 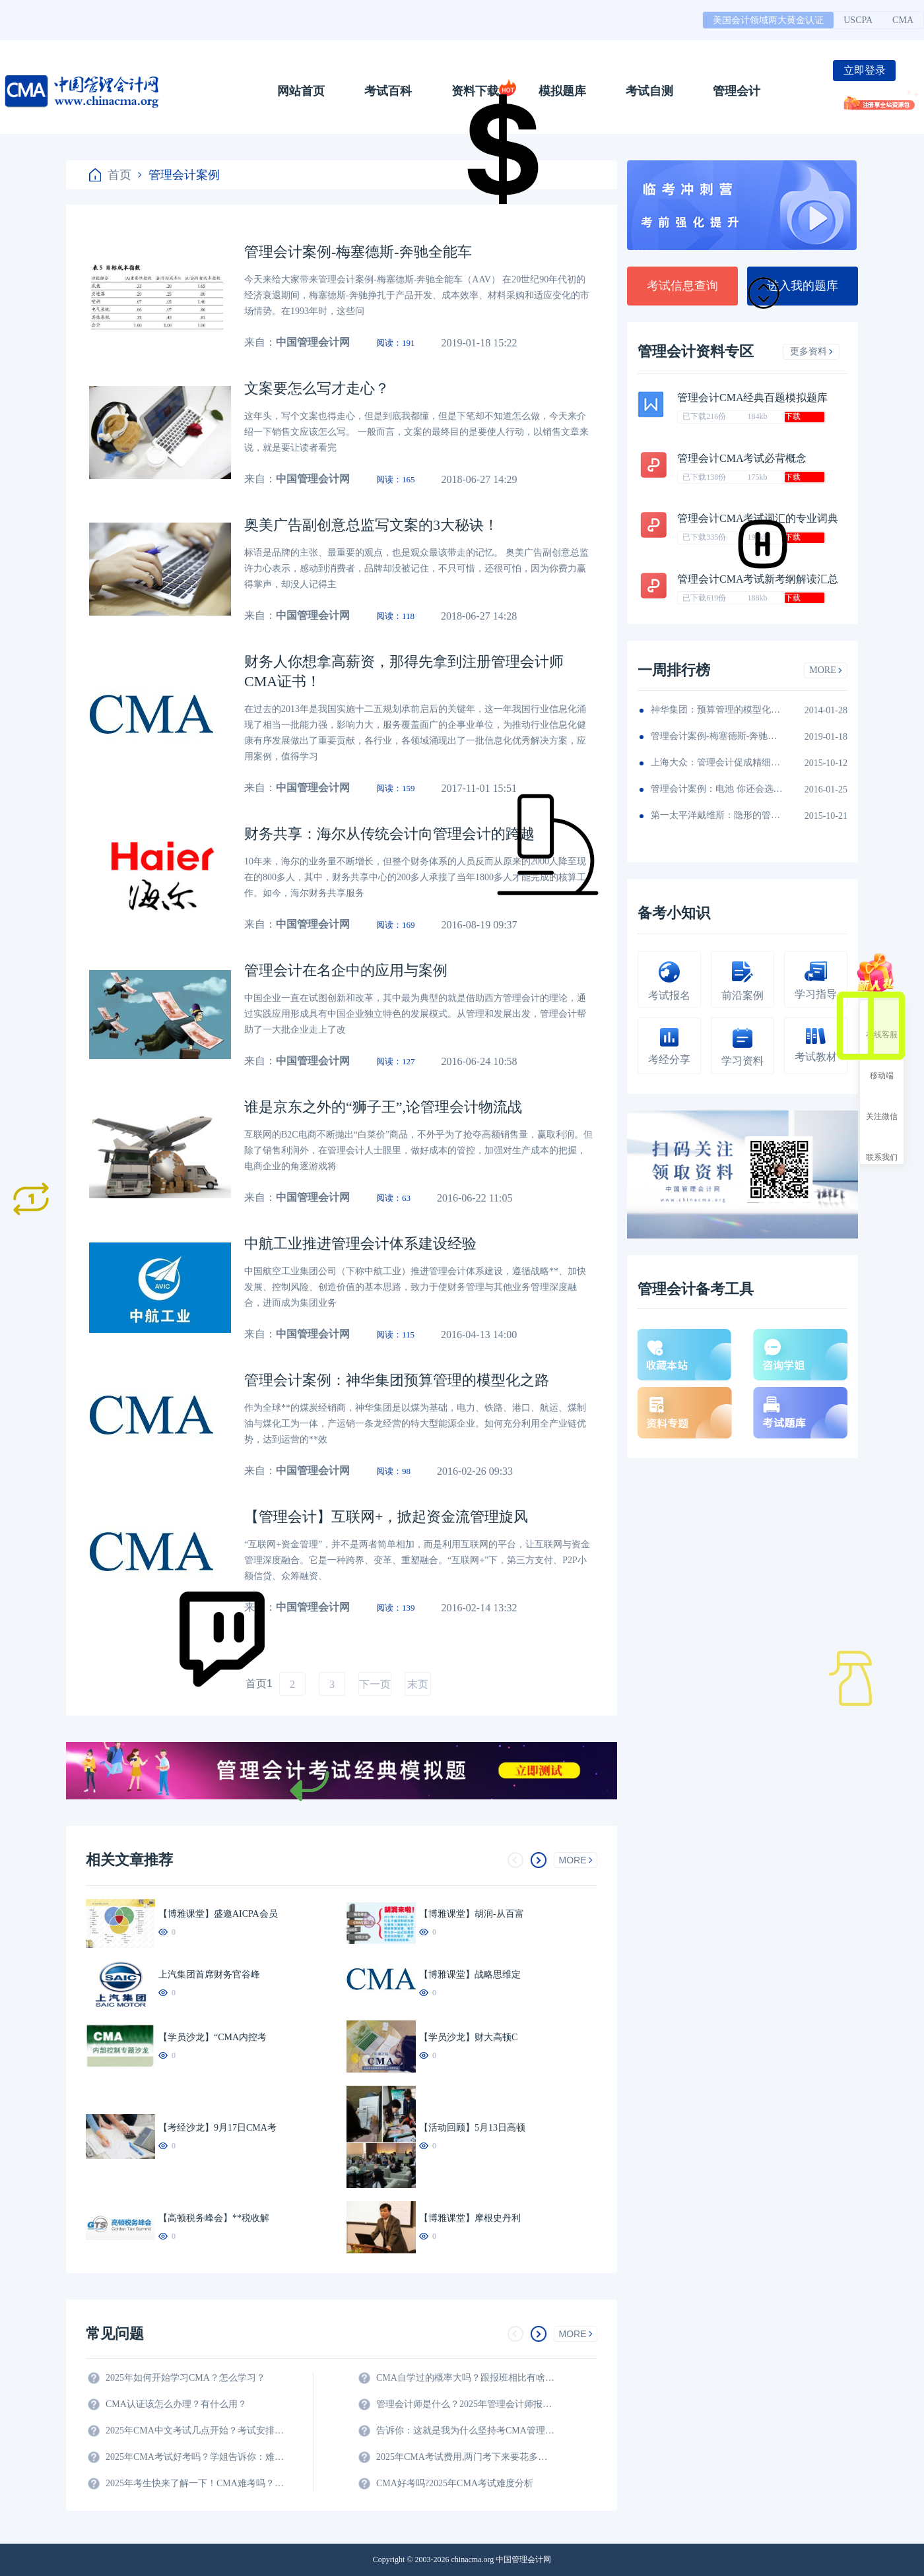 I want to click on view prices in US dollars, so click(x=503, y=149).